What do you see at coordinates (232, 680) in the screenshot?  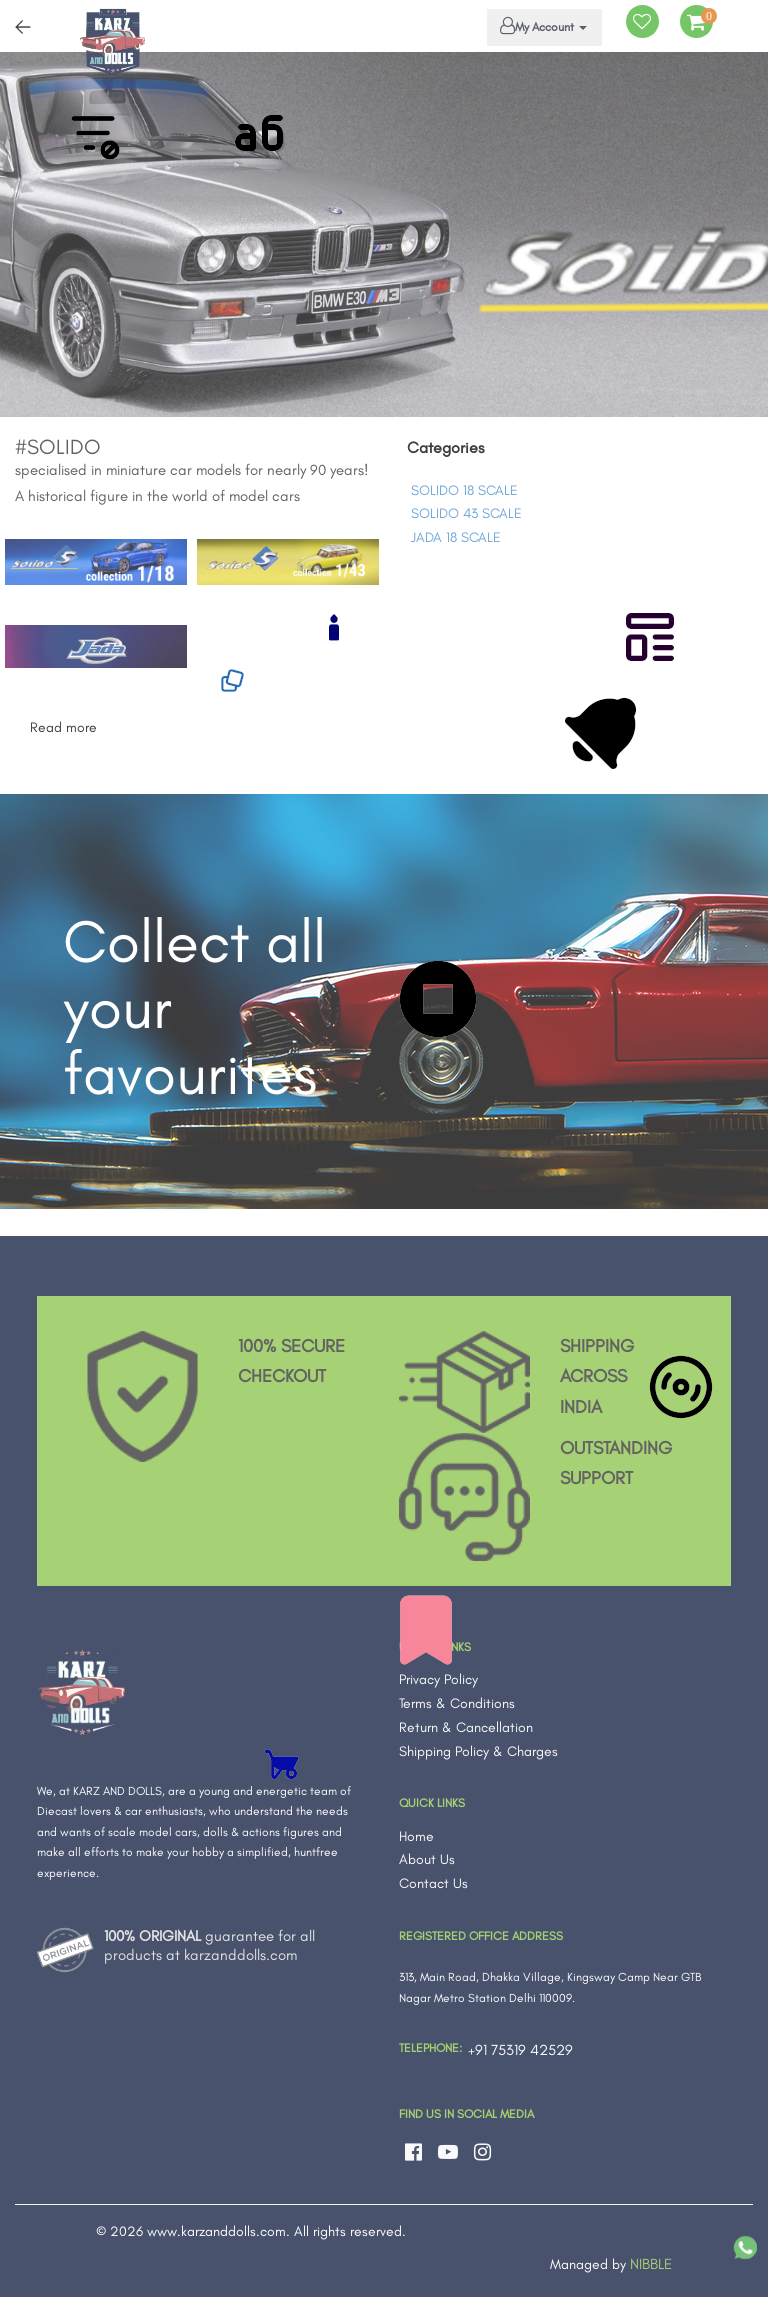 I see `swipe to switch between cards or items` at bounding box center [232, 680].